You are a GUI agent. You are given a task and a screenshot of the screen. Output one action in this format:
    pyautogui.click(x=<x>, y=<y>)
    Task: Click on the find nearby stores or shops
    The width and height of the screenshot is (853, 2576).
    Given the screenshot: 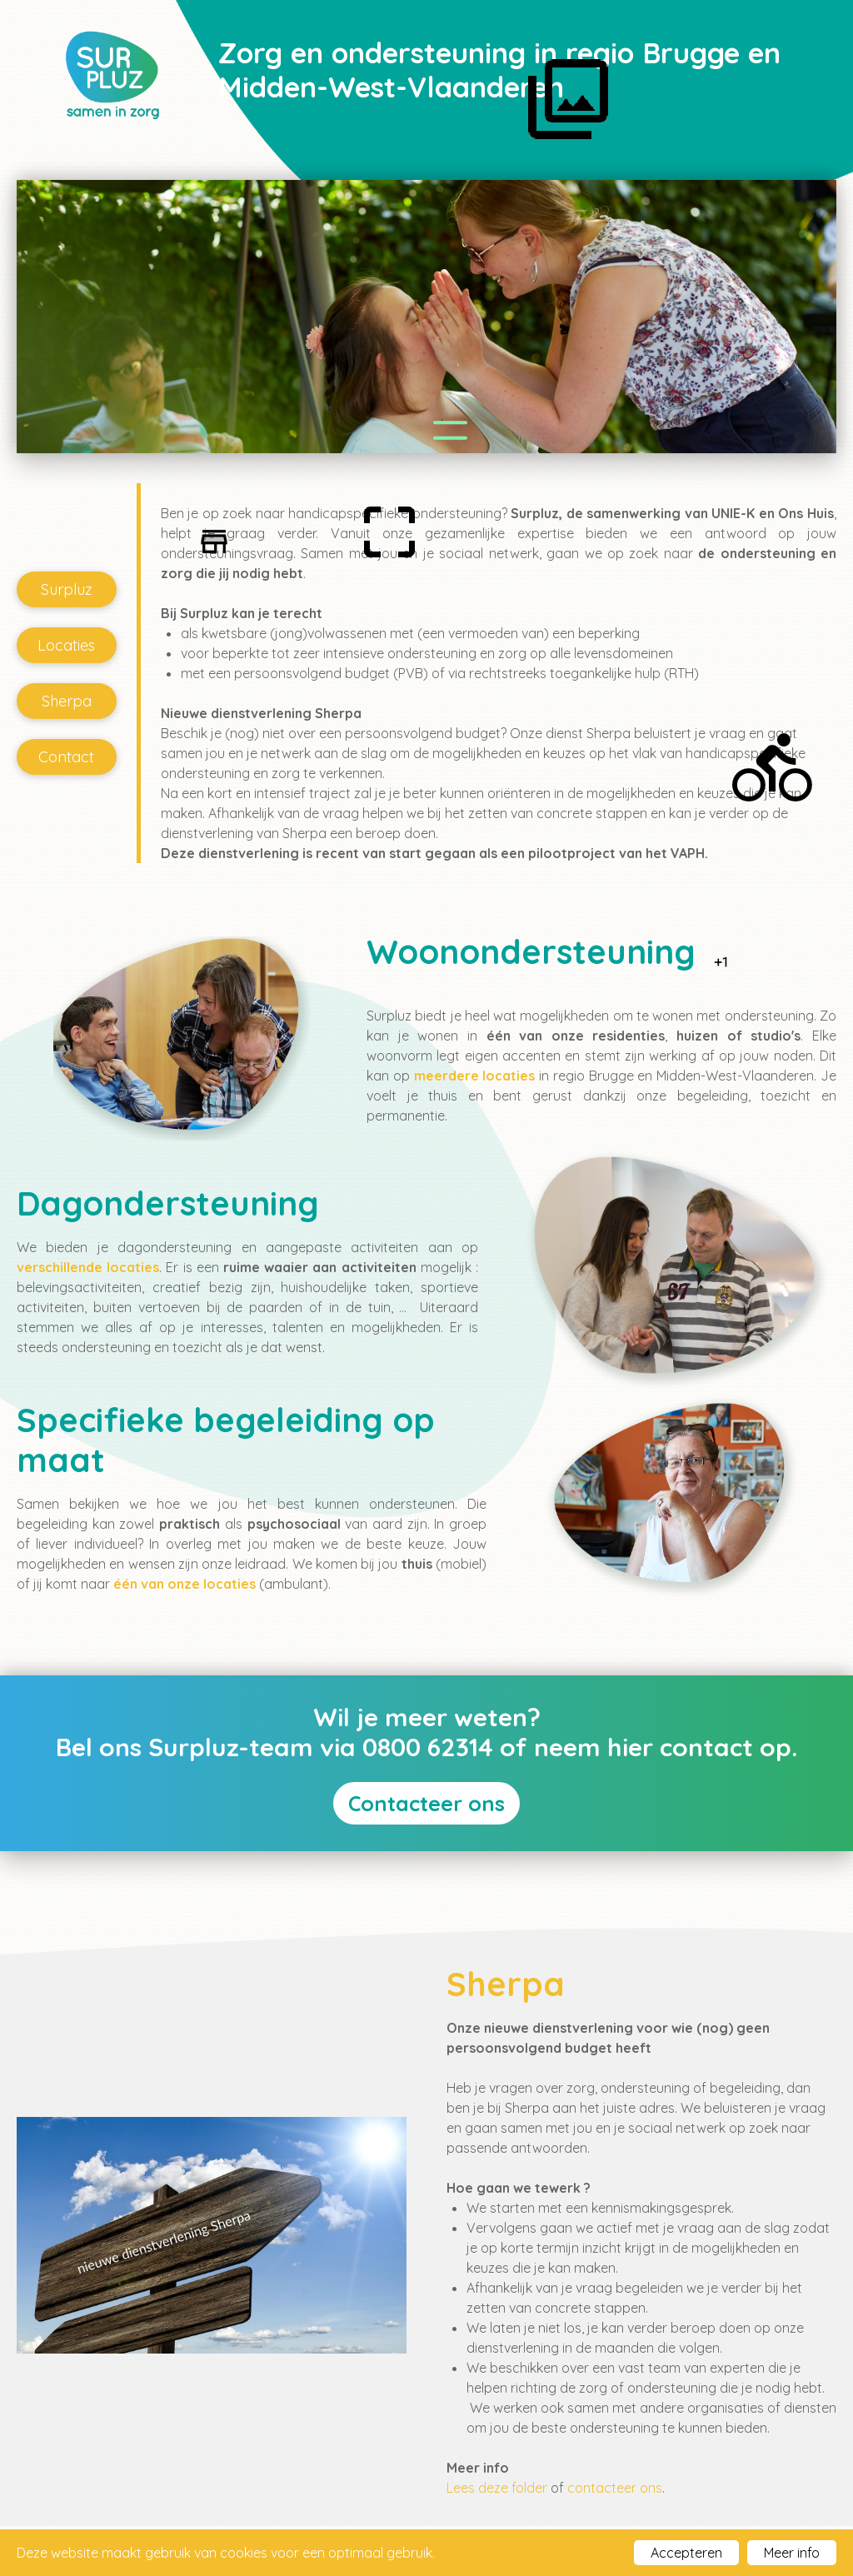 What is the action you would take?
    pyautogui.click(x=214, y=542)
    